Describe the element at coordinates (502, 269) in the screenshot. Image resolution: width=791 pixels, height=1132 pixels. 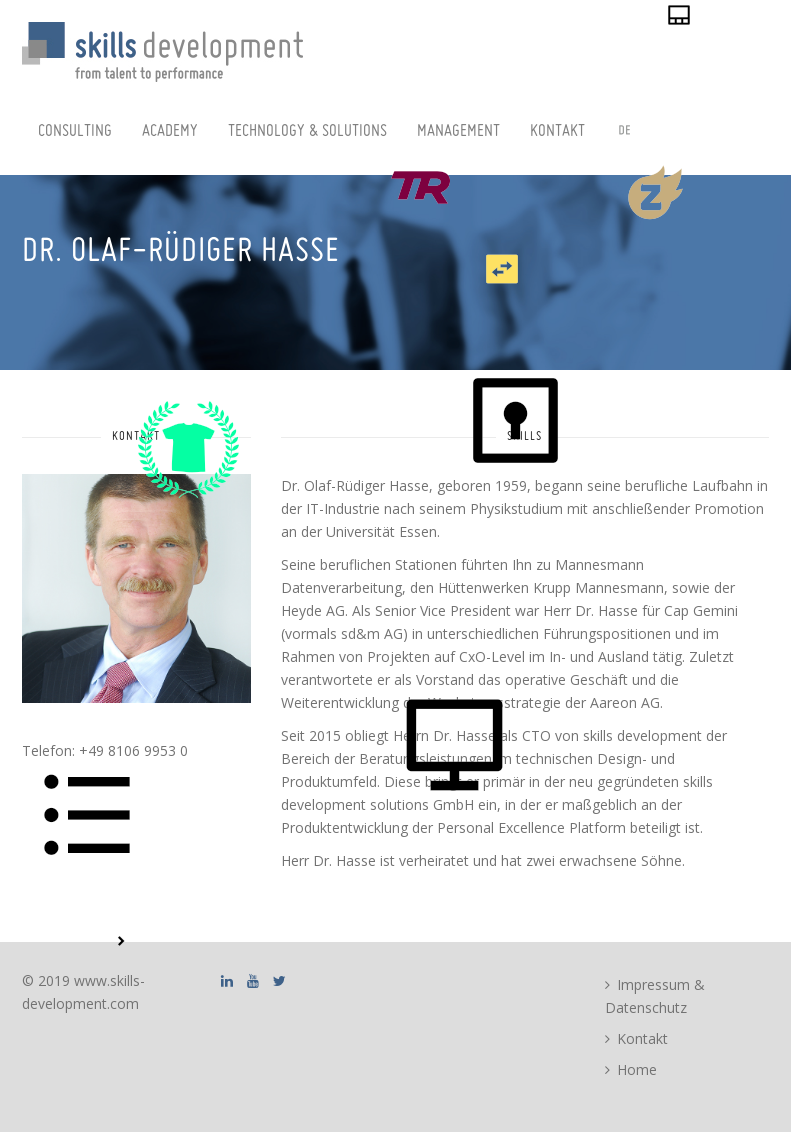
I see `swap or exchange currencies` at that location.